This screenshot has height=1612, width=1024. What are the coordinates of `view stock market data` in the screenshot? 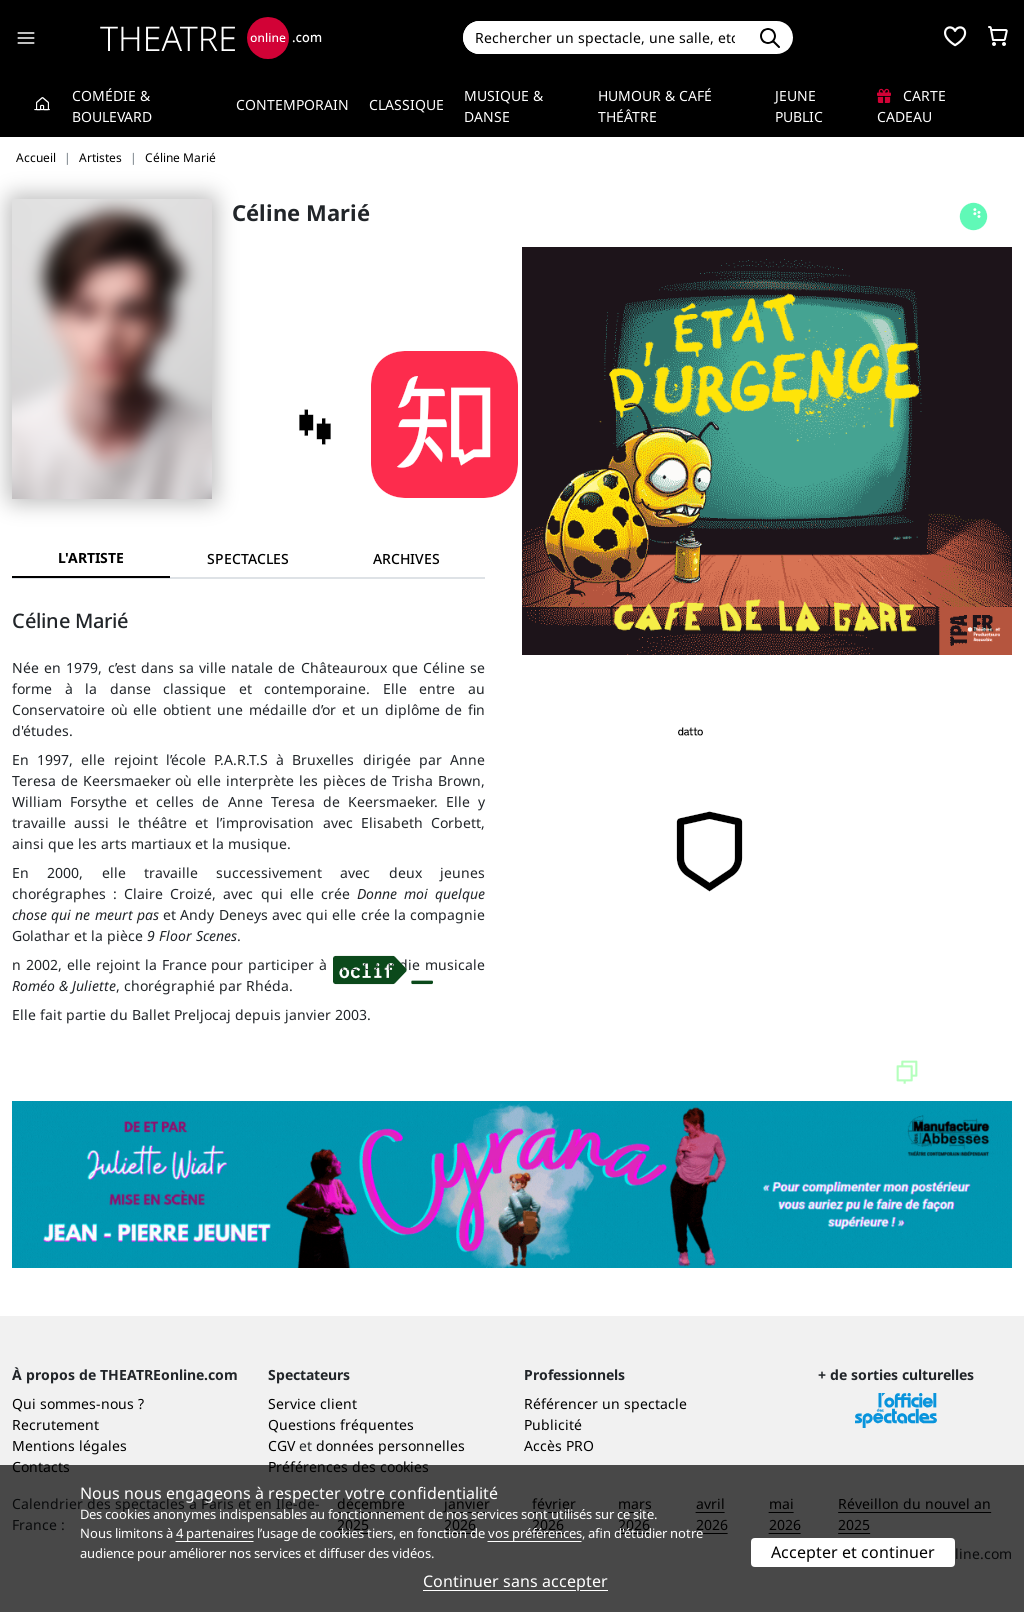 It's located at (315, 427).